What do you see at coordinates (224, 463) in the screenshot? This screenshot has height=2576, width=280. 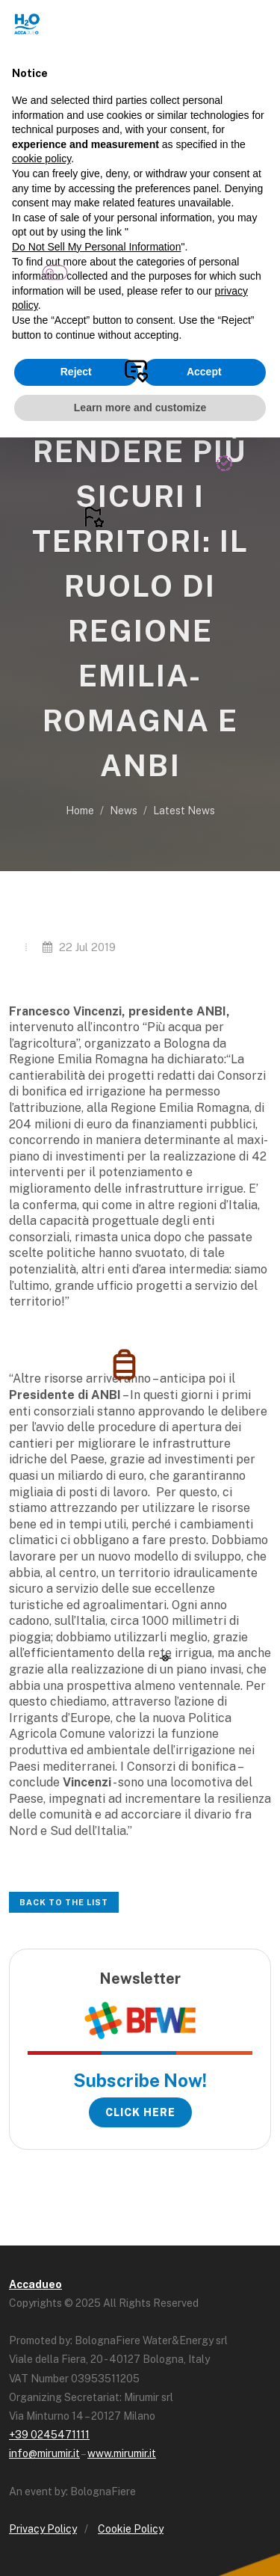 I see `mark task as complete` at bounding box center [224, 463].